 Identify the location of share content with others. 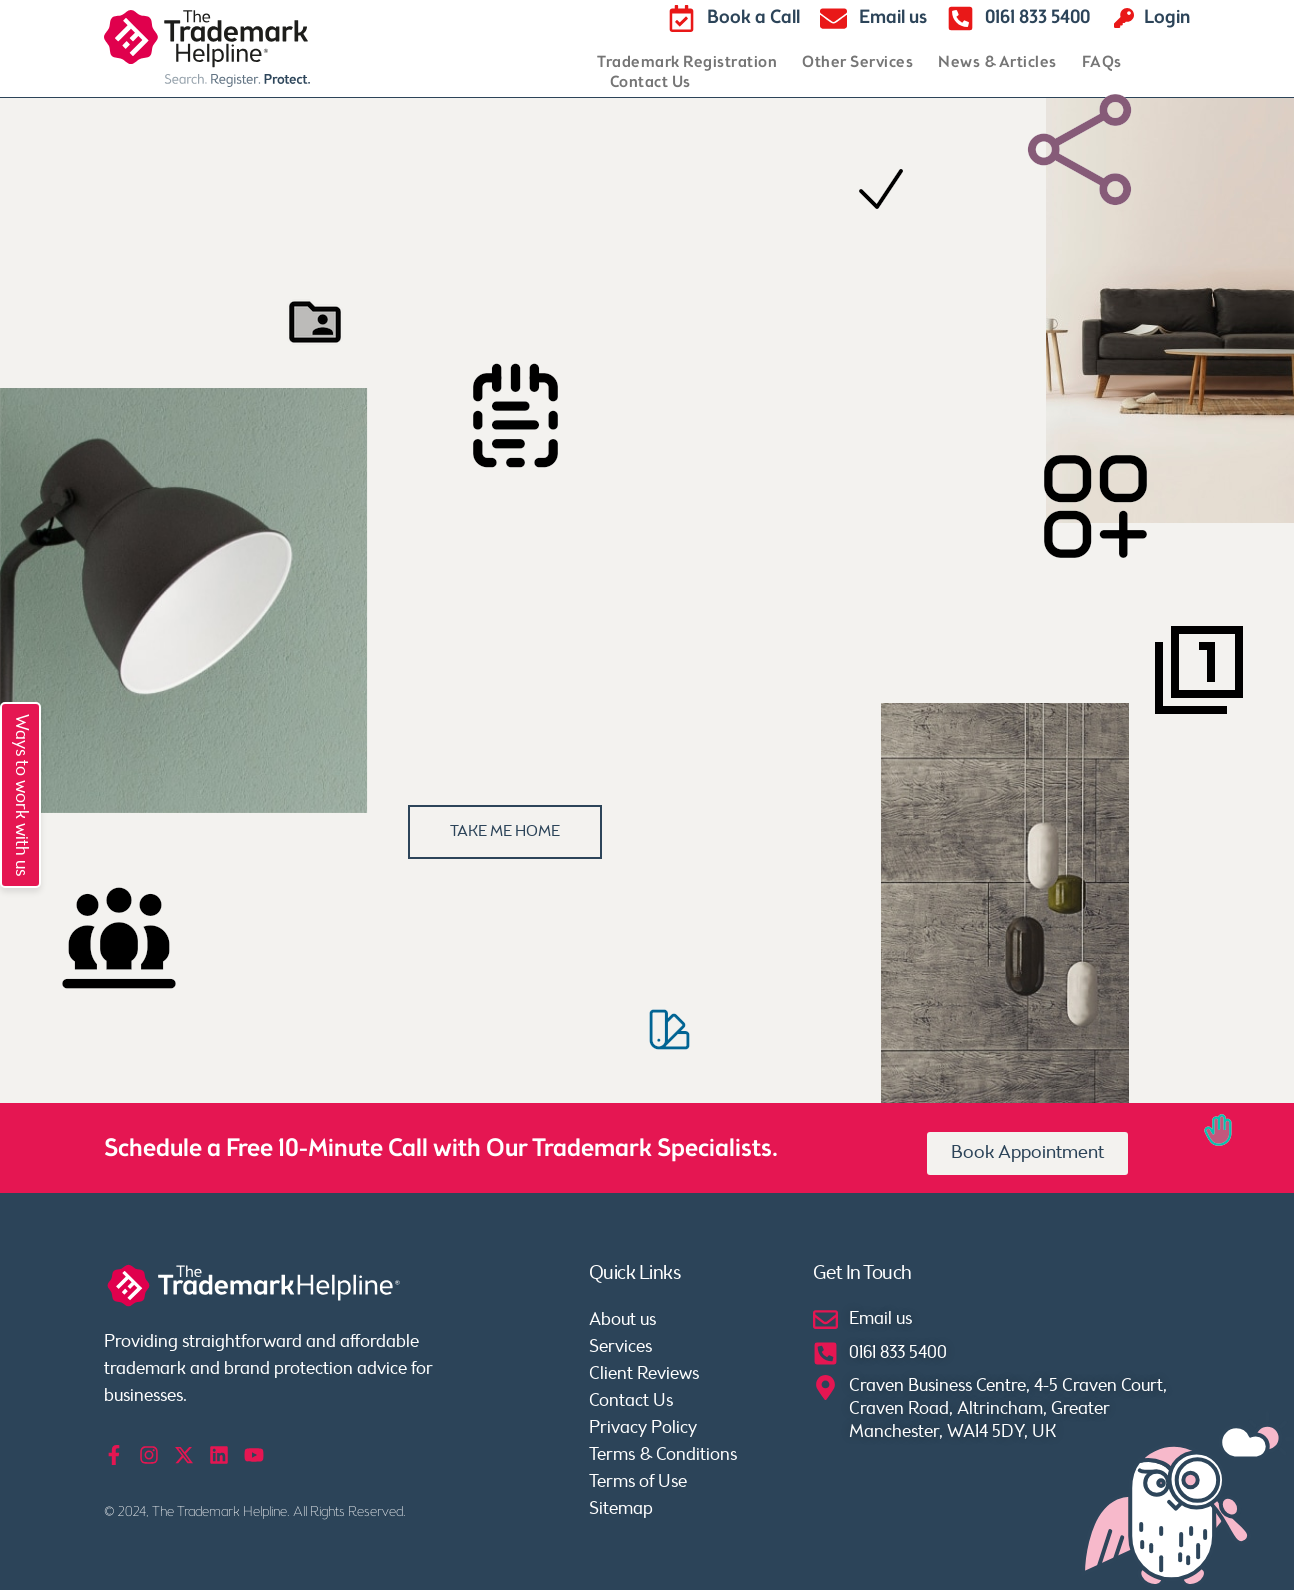
(1079, 149).